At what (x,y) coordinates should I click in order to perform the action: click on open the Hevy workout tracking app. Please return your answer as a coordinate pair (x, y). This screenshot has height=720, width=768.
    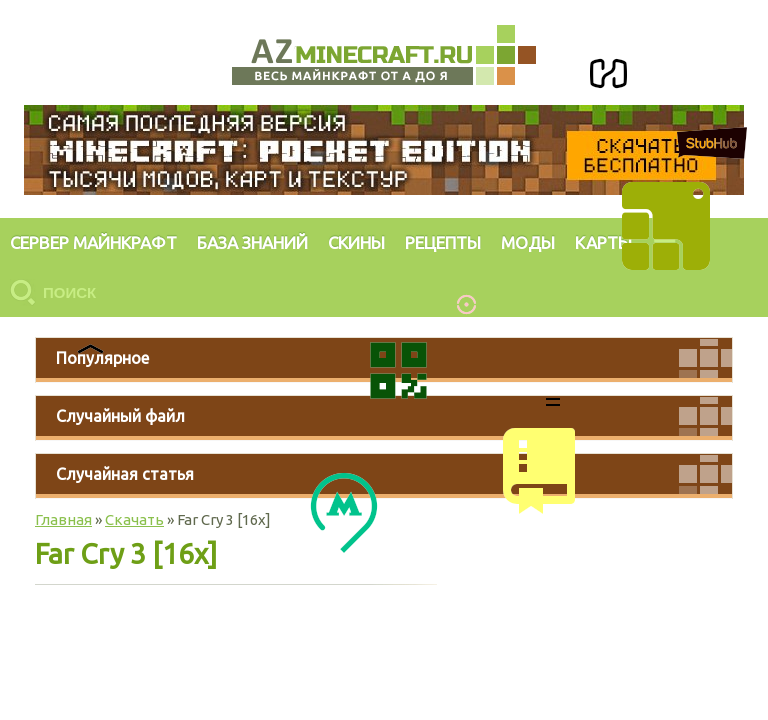
    Looking at the image, I should click on (608, 73).